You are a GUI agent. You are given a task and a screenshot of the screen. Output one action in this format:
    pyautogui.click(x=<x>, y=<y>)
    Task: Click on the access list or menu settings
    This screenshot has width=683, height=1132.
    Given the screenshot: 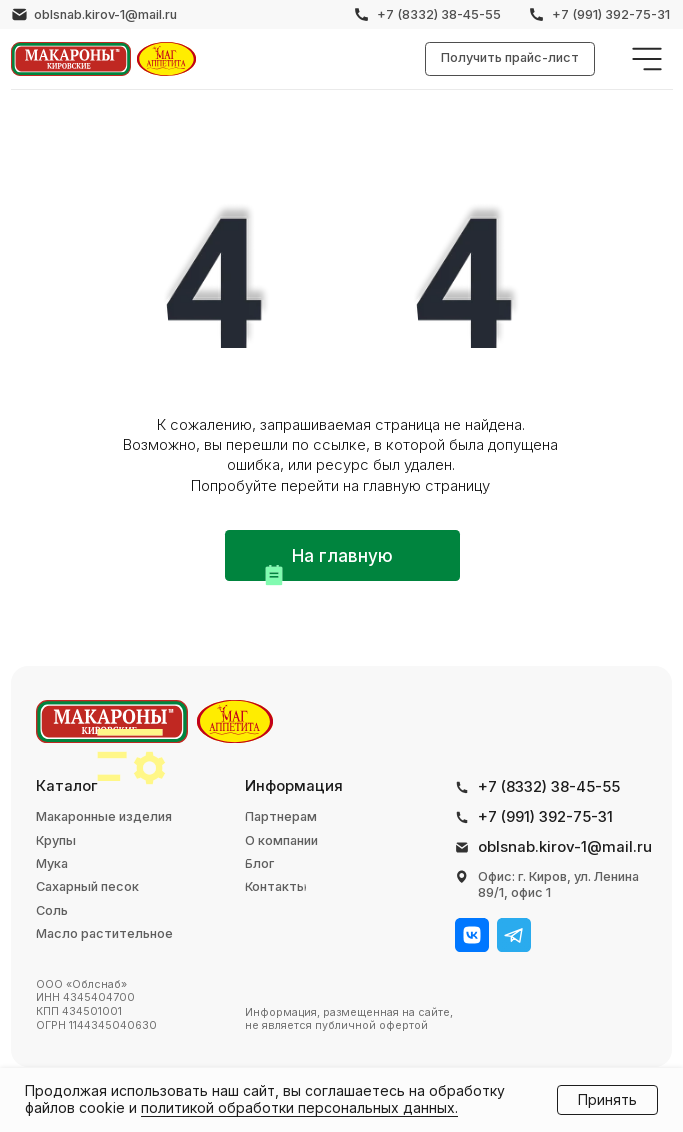 What is the action you would take?
    pyautogui.click(x=130, y=755)
    